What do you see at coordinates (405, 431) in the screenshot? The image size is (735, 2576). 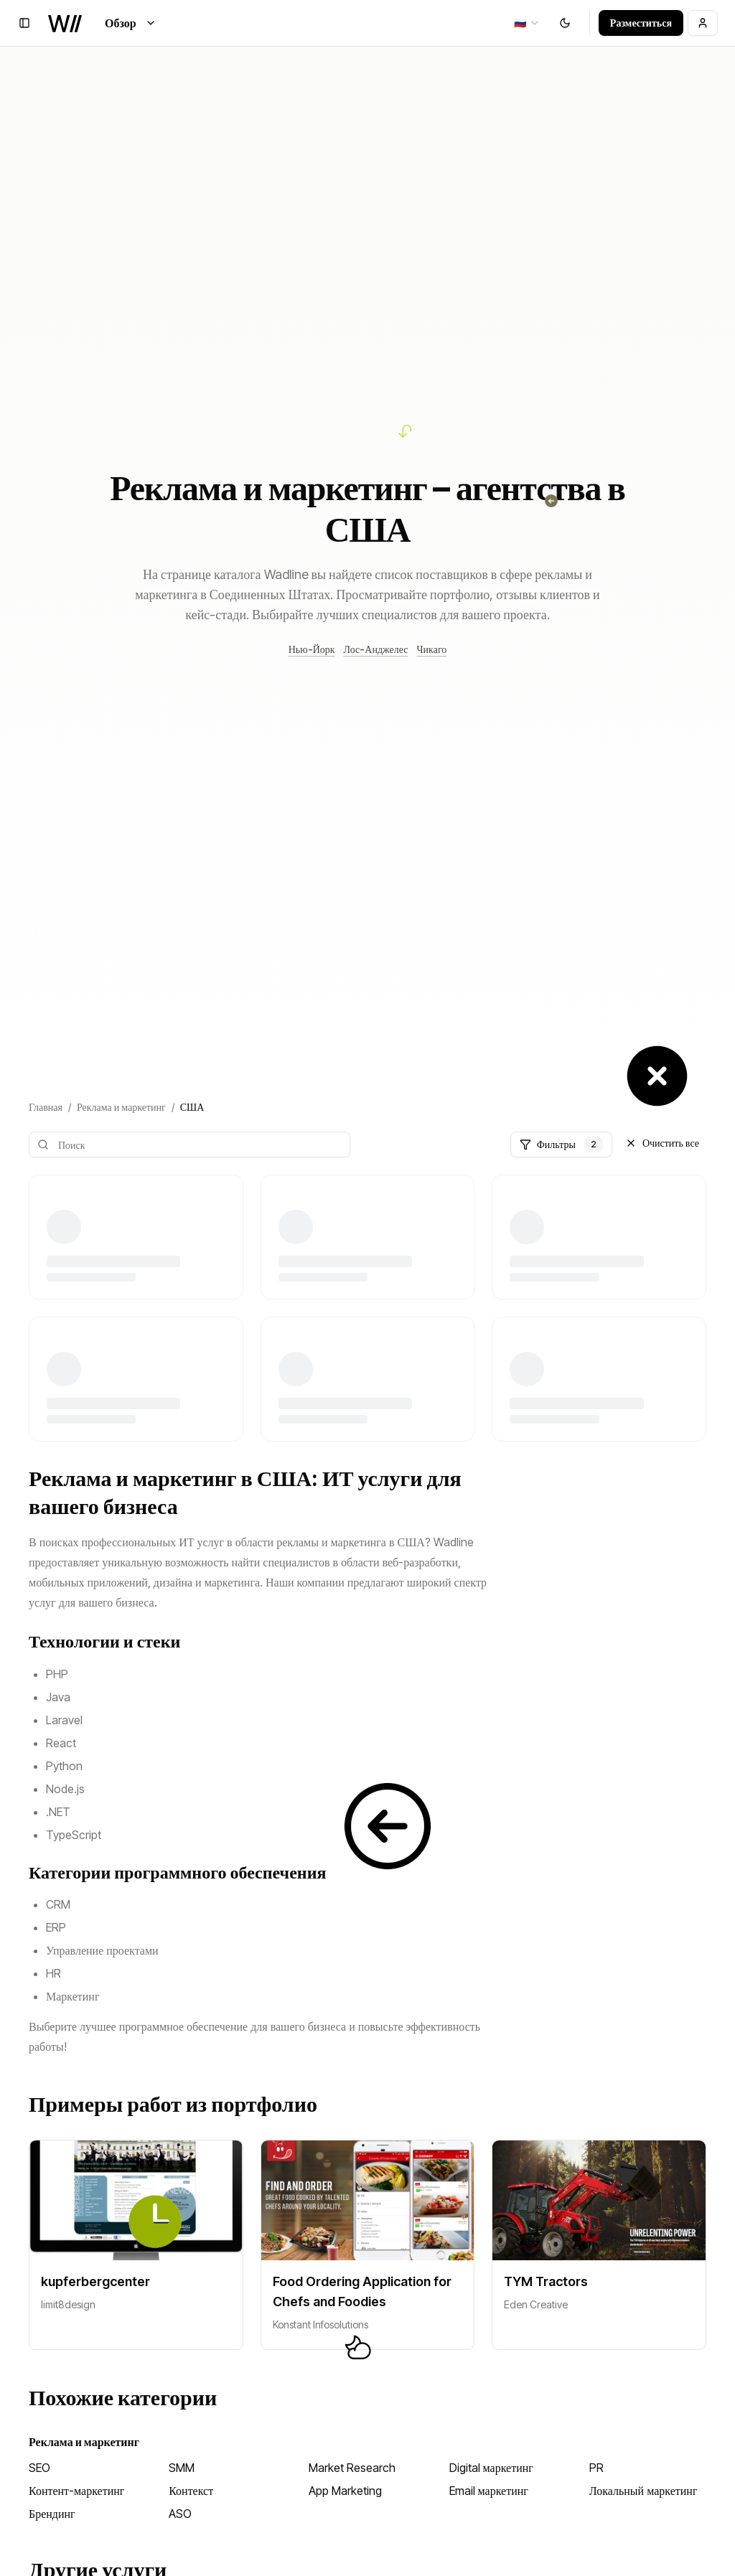 I see `redo an action` at bounding box center [405, 431].